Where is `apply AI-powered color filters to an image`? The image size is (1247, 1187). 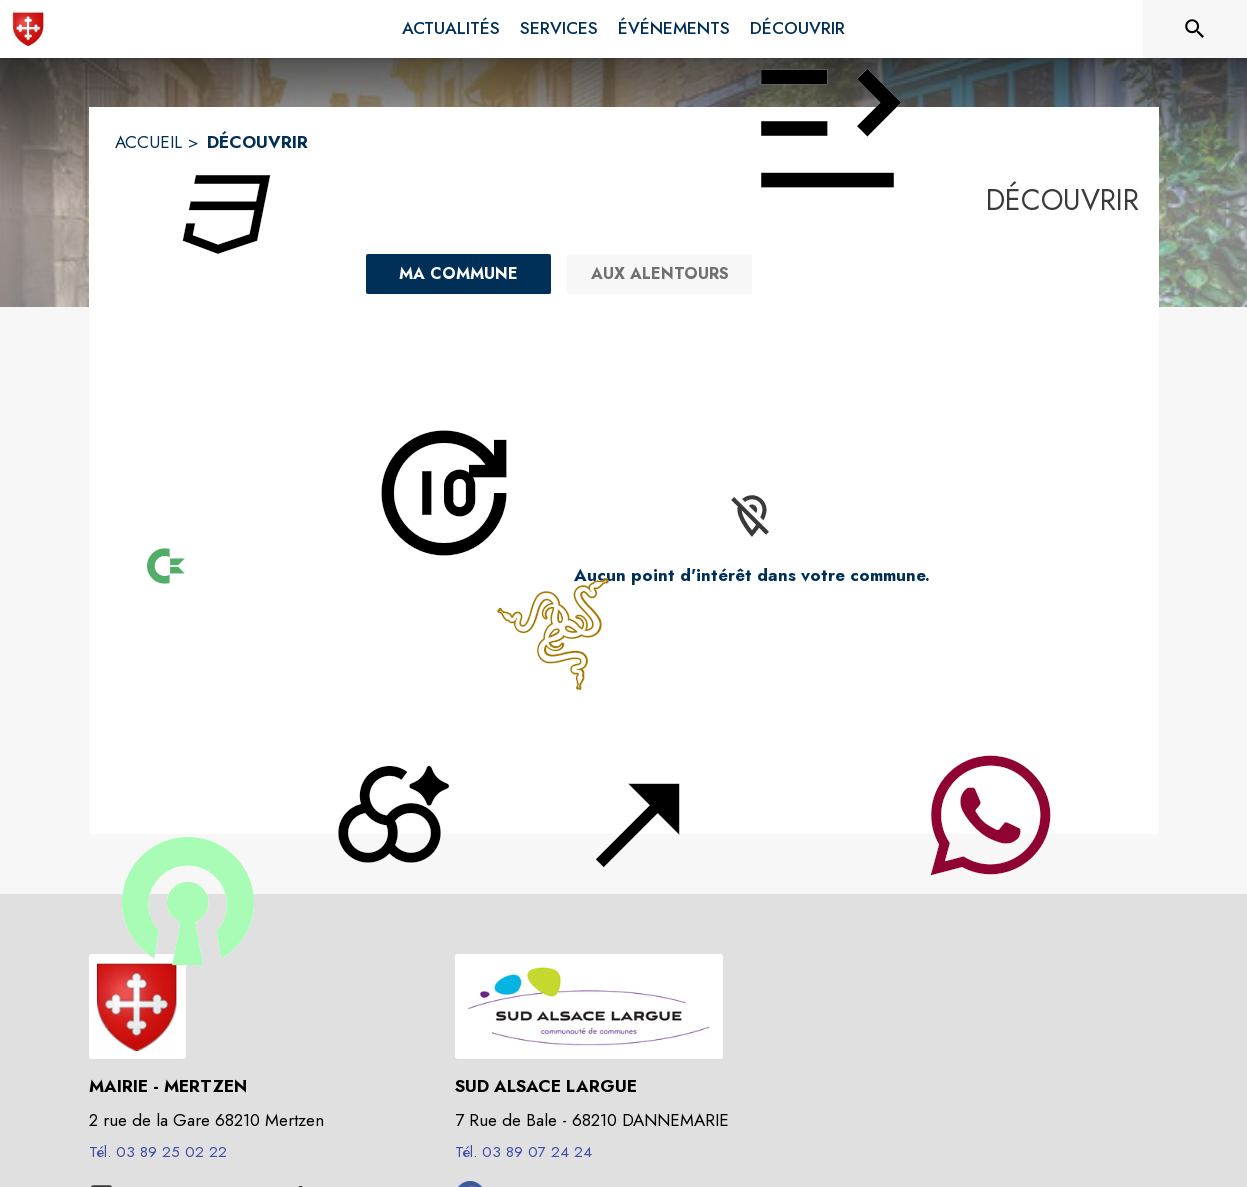 apply AI-powered color filters to an image is located at coordinates (389, 820).